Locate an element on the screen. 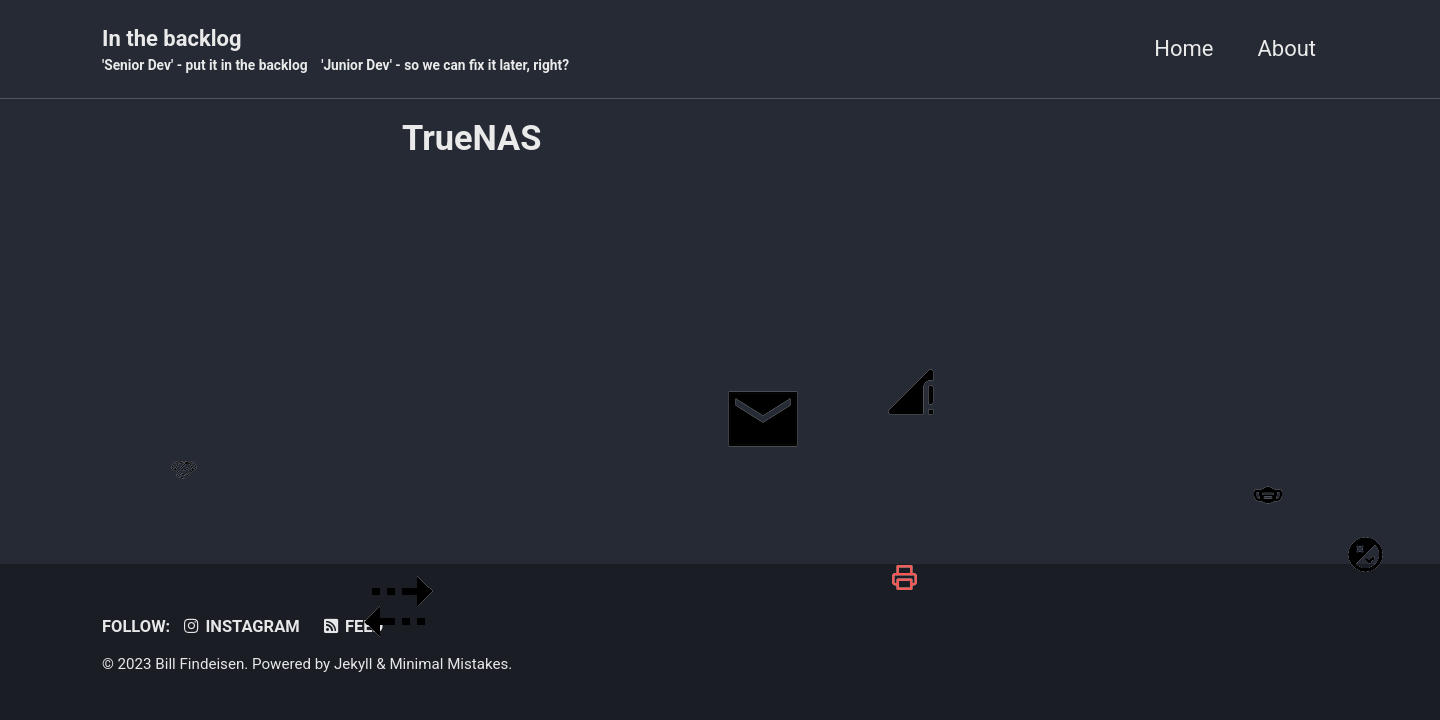 The height and width of the screenshot is (720, 1440). open your email inbox is located at coordinates (763, 419).